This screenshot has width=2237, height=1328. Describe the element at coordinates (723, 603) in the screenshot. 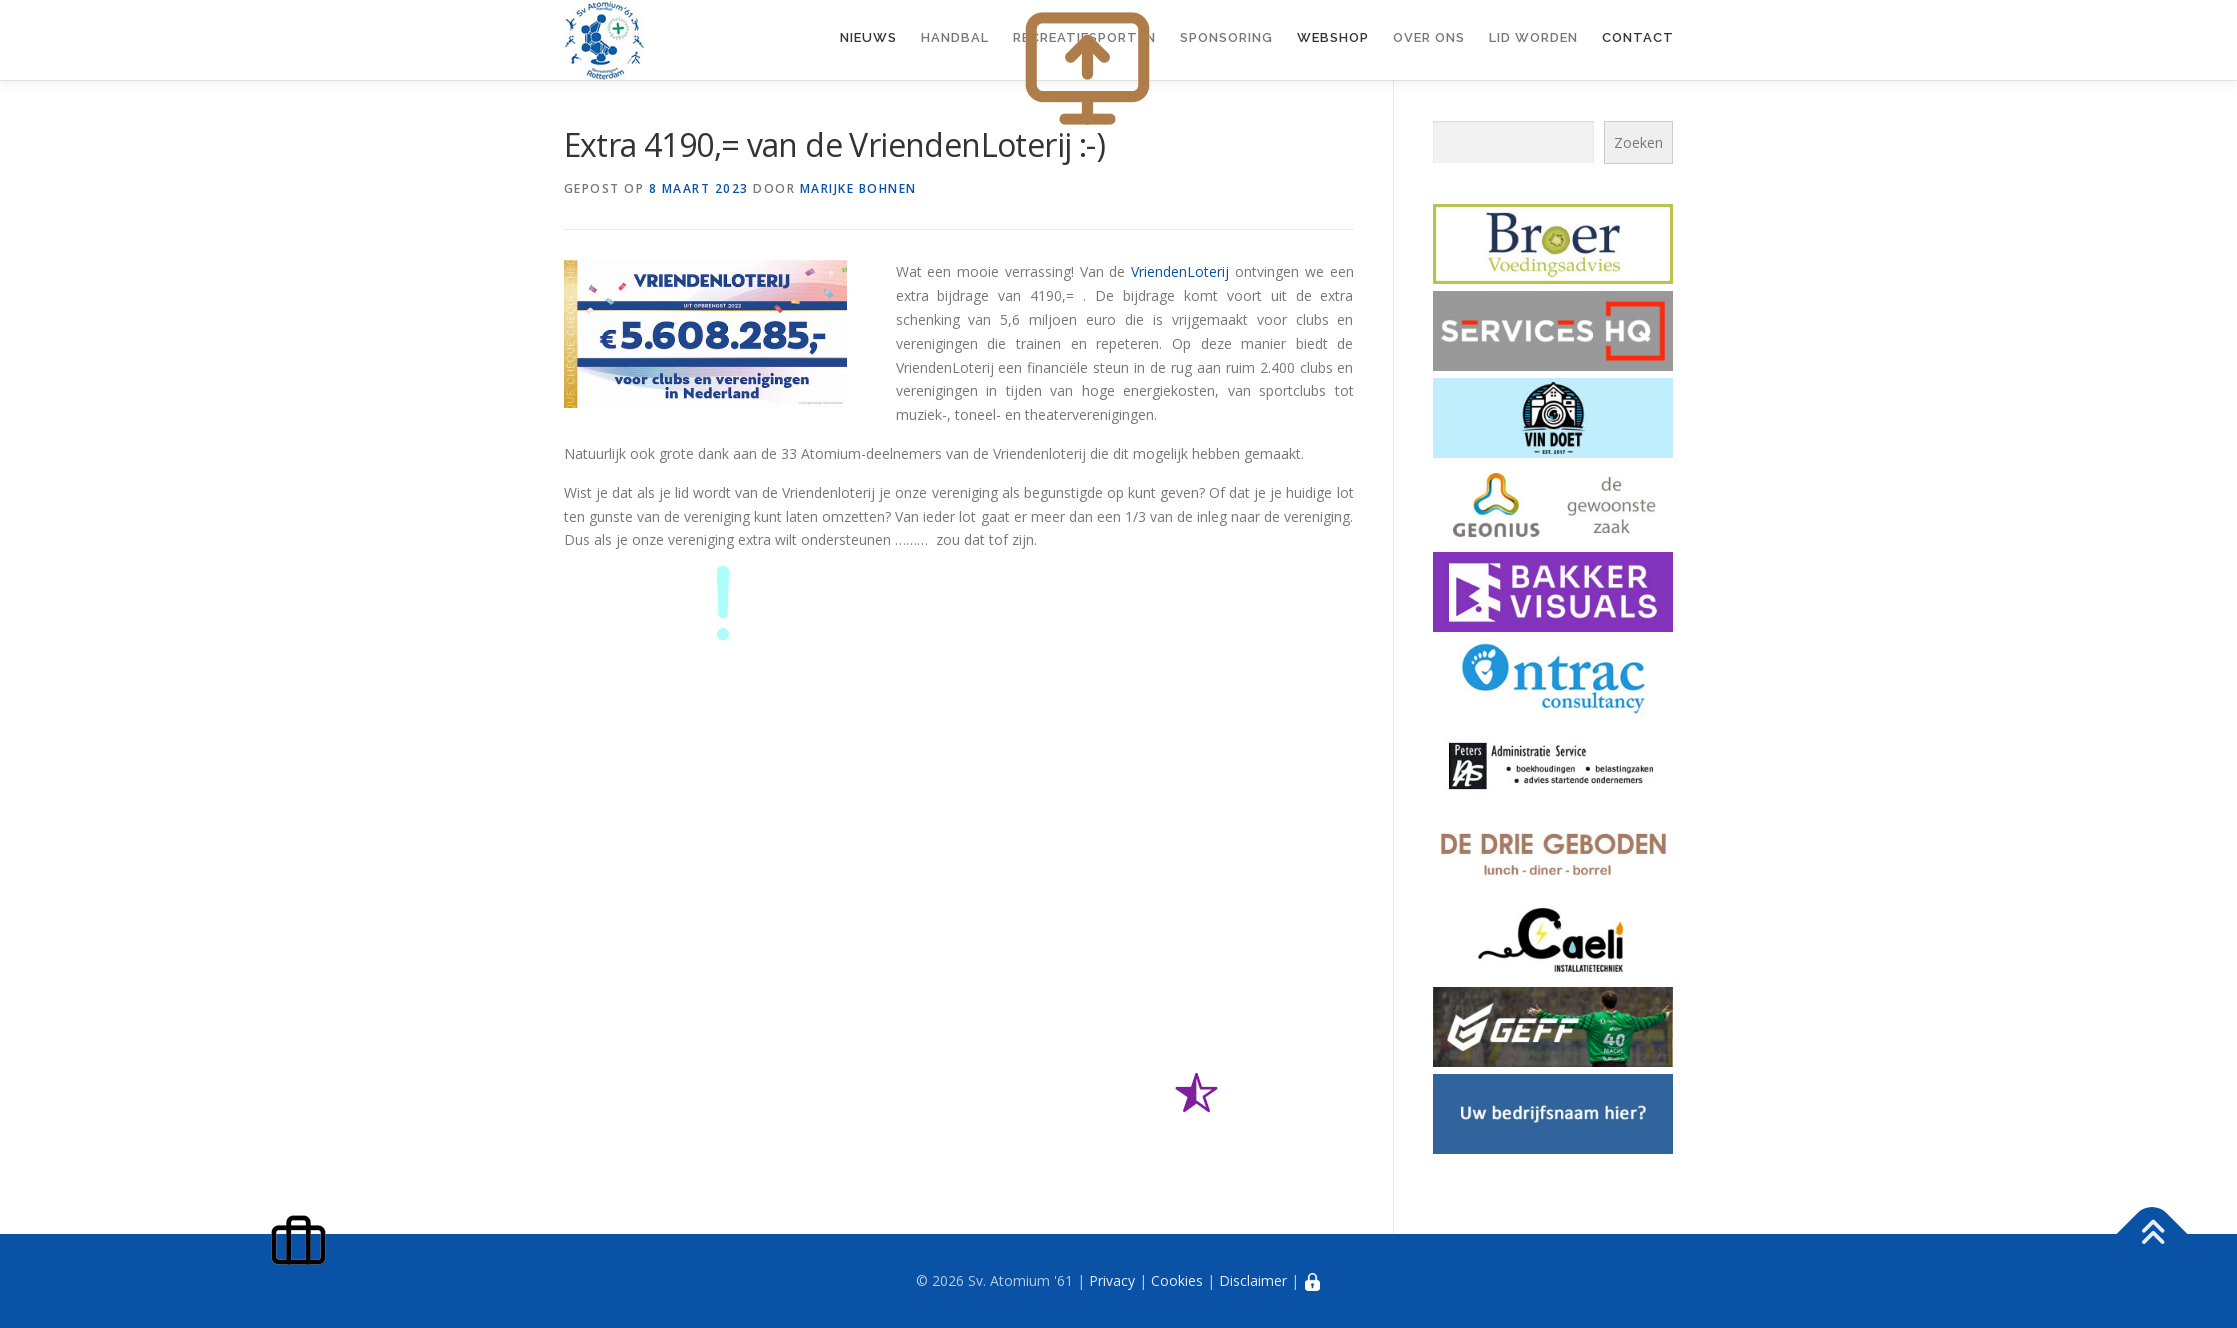

I see `indicates a warning or important notice` at that location.